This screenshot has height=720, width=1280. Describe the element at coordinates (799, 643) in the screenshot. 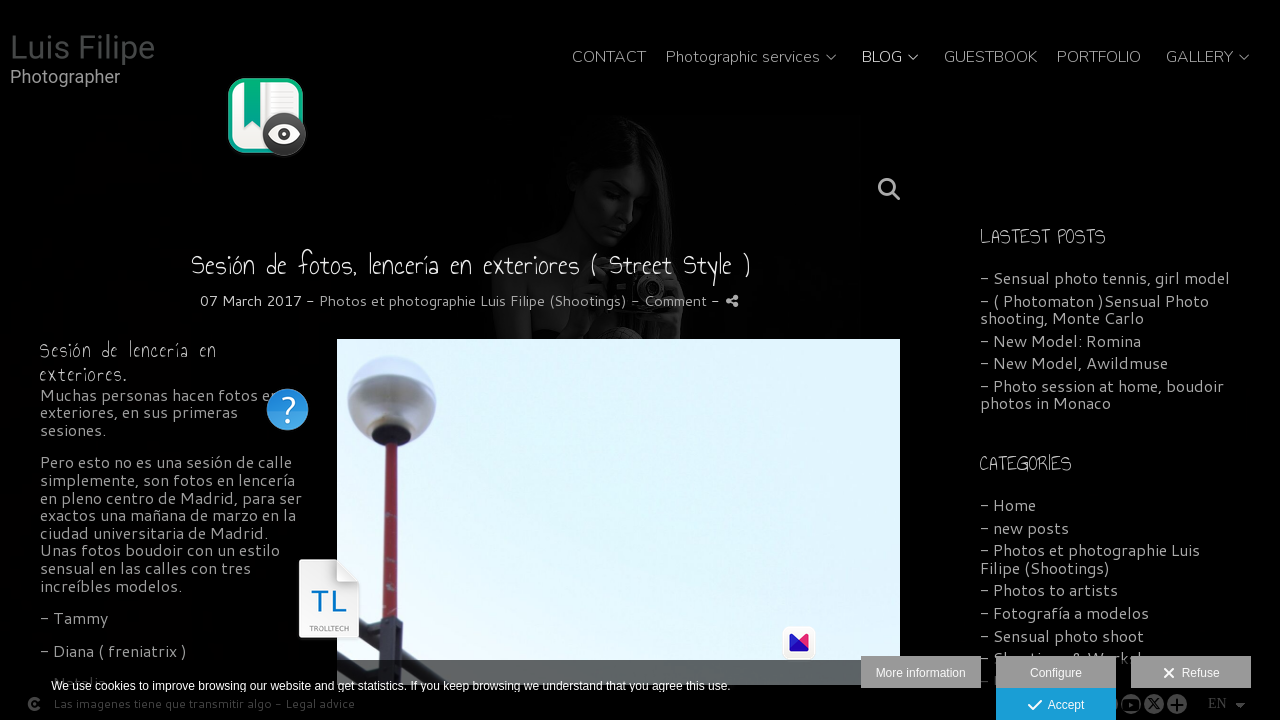

I see `open Moon FM podcast app` at that location.